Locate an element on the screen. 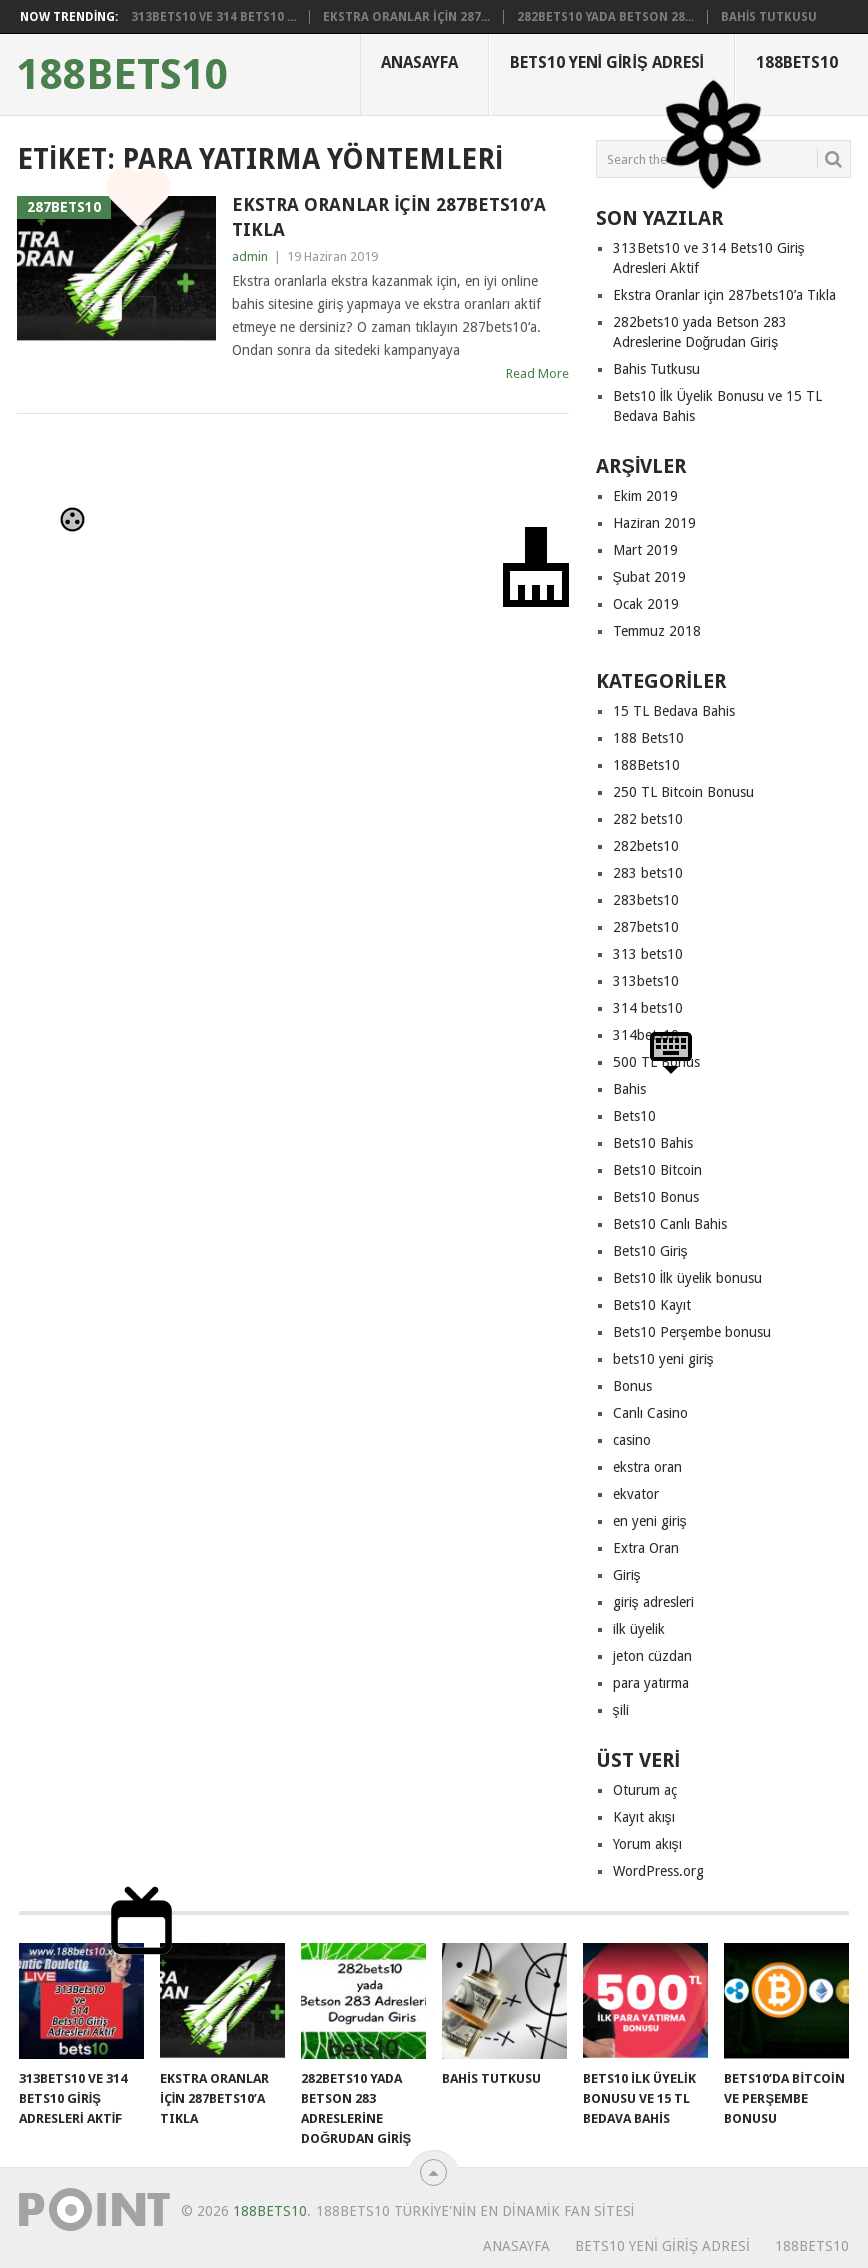 The image size is (868, 2268). apply a vintage or retro photo filter is located at coordinates (713, 134).